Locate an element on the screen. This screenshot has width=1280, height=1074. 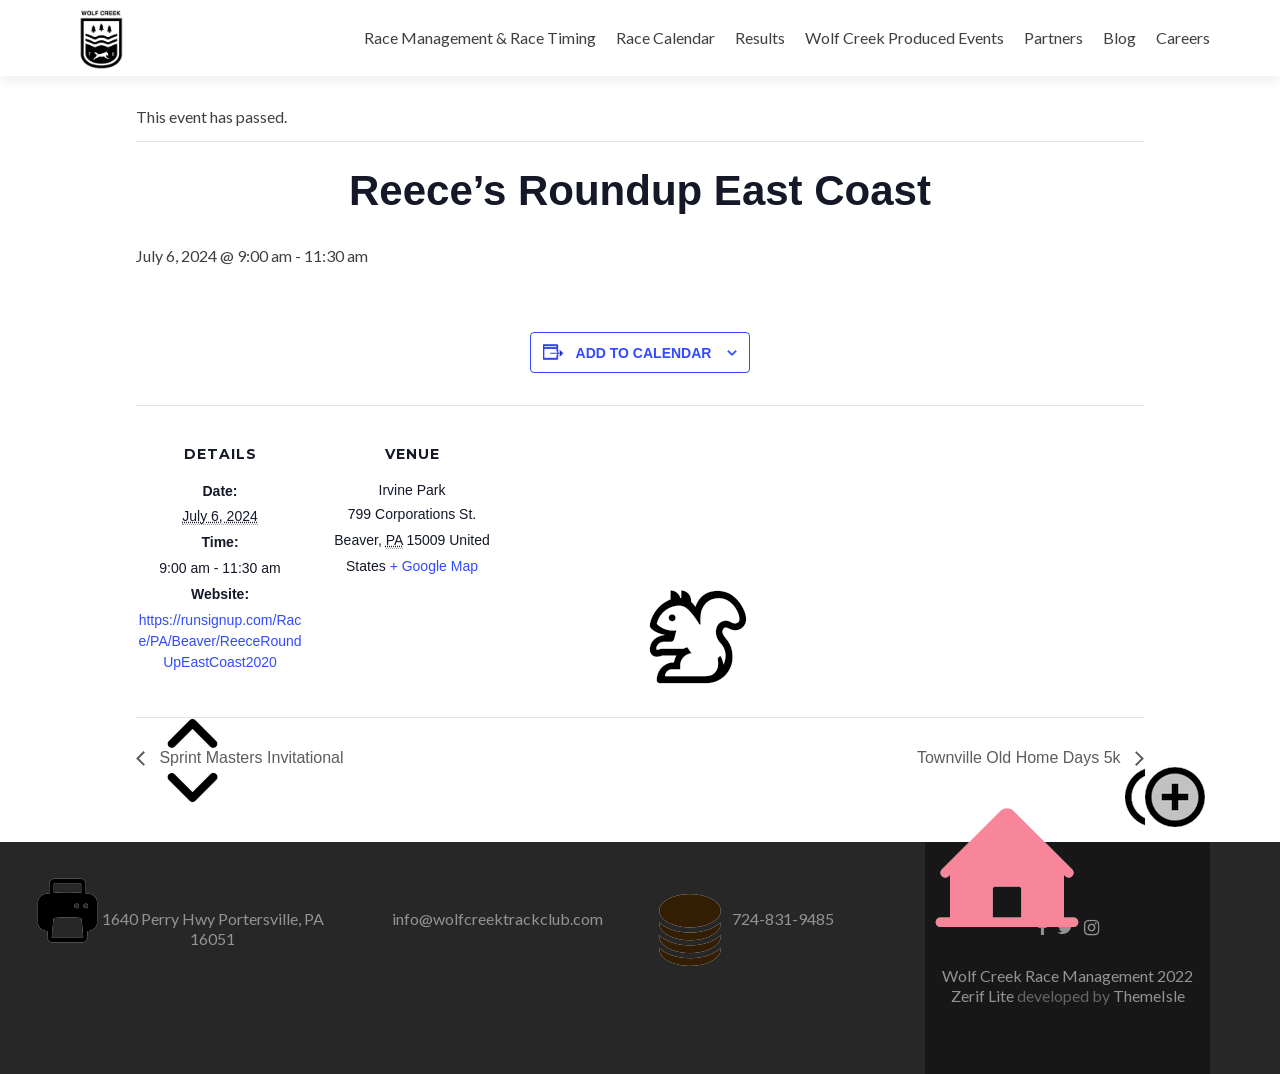
expand or collapse a dropdown menu is located at coordinates (192, 760).